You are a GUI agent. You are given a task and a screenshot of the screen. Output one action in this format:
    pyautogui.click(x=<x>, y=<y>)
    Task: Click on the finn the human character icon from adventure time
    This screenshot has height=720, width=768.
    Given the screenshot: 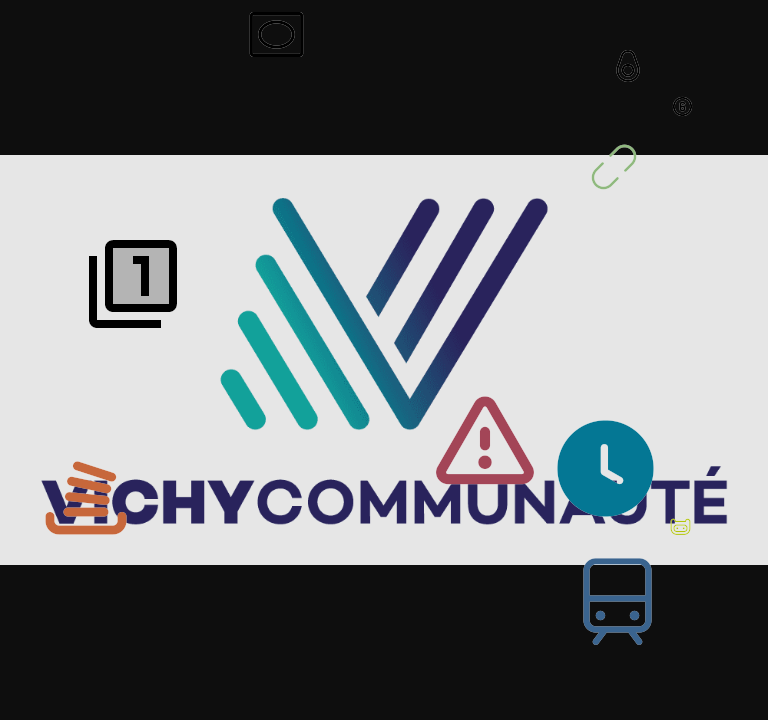 What is the action you would take?
    pyautogui.click(x=680, y=526)
    